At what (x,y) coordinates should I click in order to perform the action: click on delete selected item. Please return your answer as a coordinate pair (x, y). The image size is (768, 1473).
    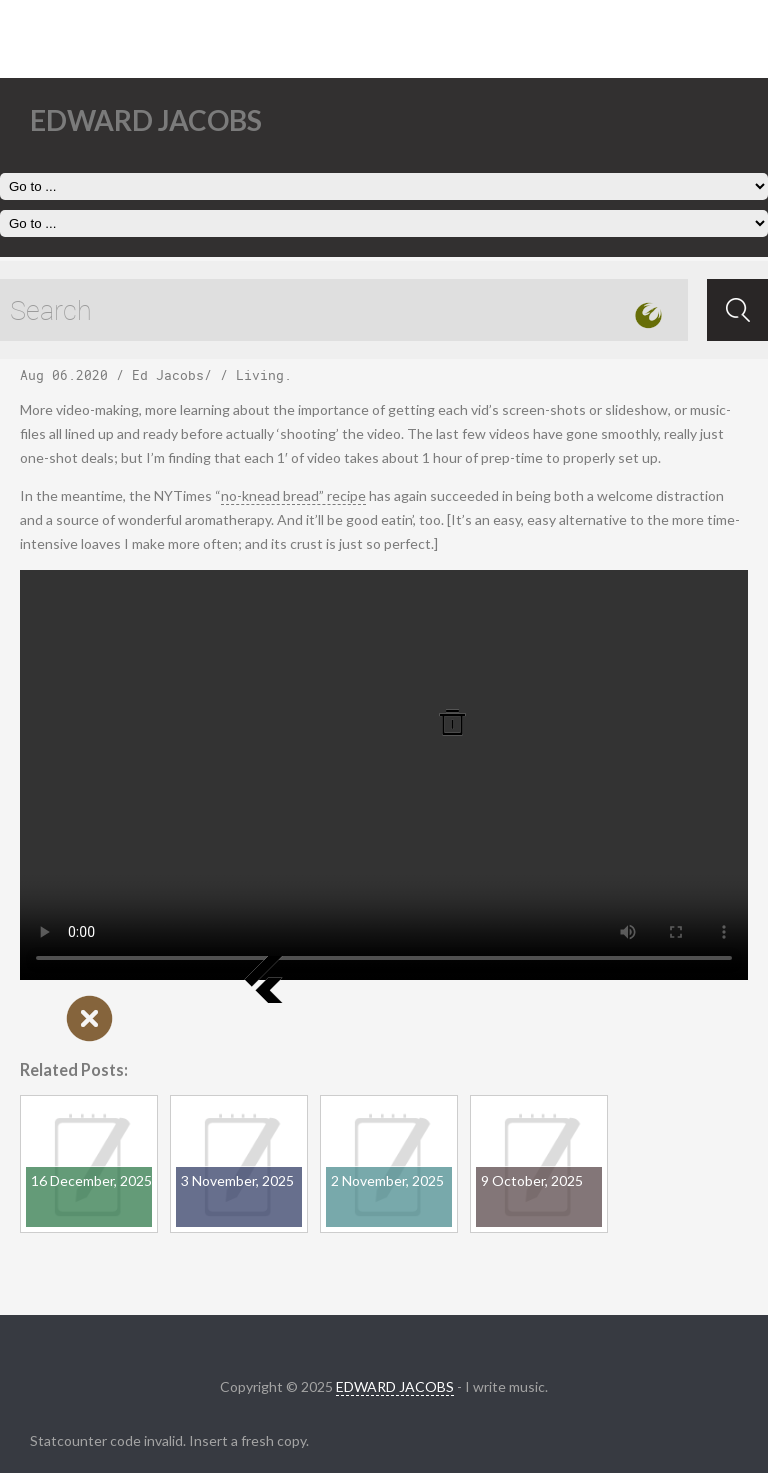
    Looking at the image, I should click on (452, 722).